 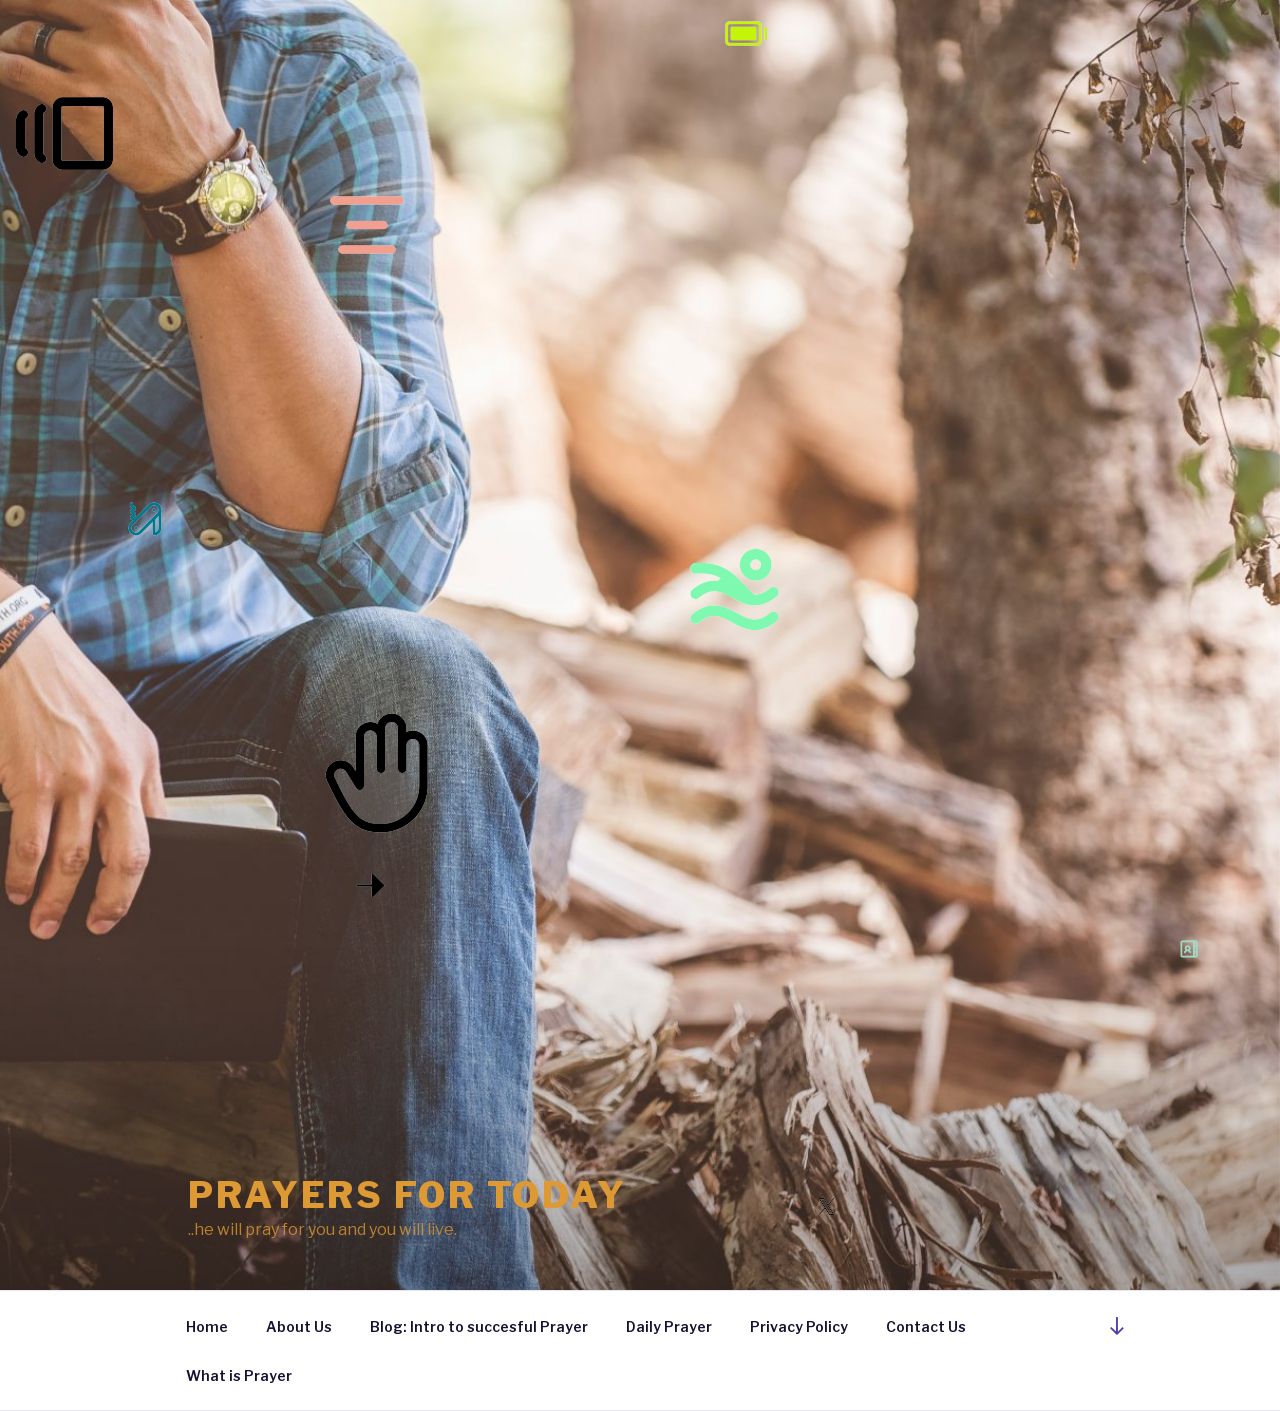 I want to click on access multi-tool or utility functions, so click(x=145, y=519).